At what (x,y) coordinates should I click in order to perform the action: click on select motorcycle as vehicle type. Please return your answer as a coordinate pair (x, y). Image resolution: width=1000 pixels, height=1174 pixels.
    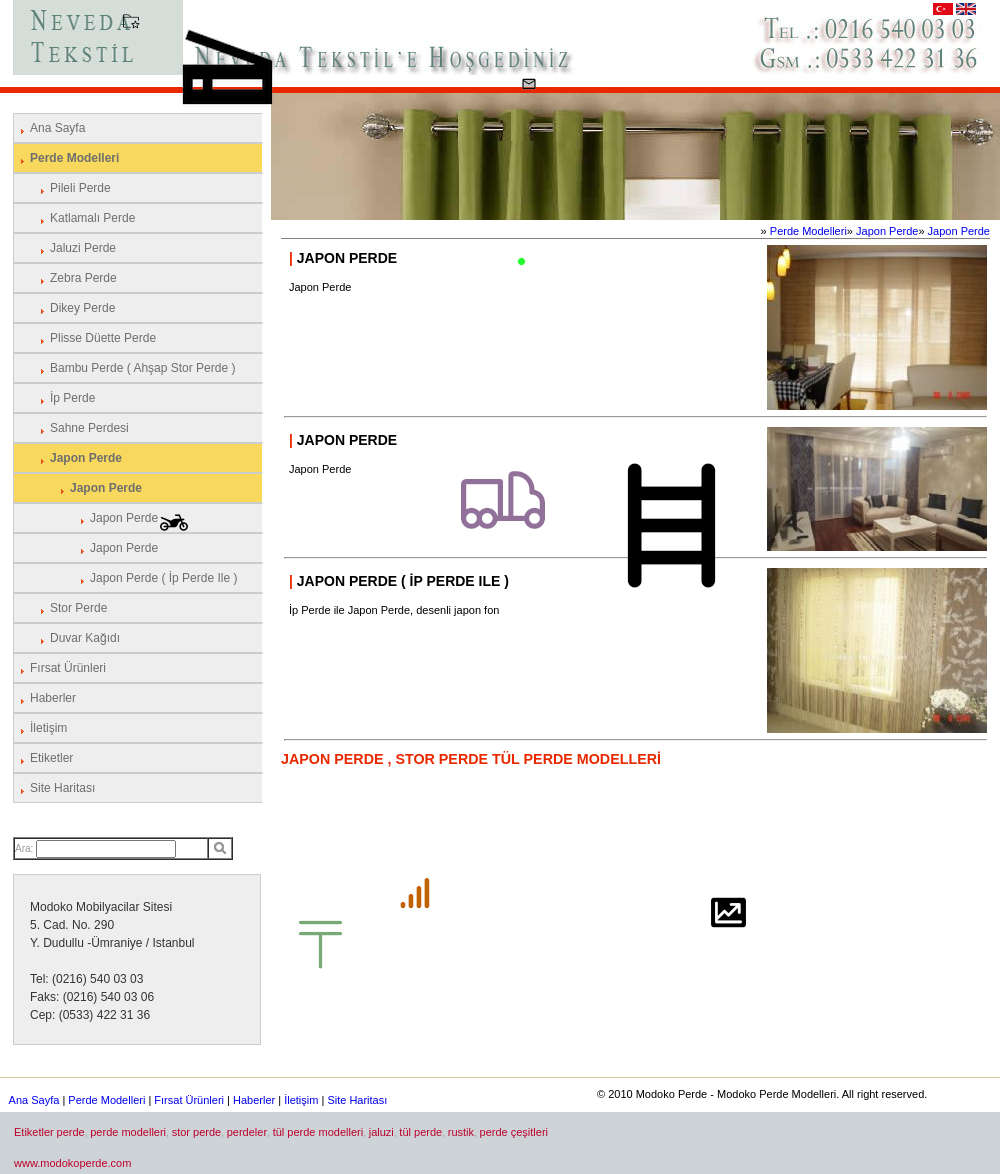
    Looking at the image, I should click on (174, 523).